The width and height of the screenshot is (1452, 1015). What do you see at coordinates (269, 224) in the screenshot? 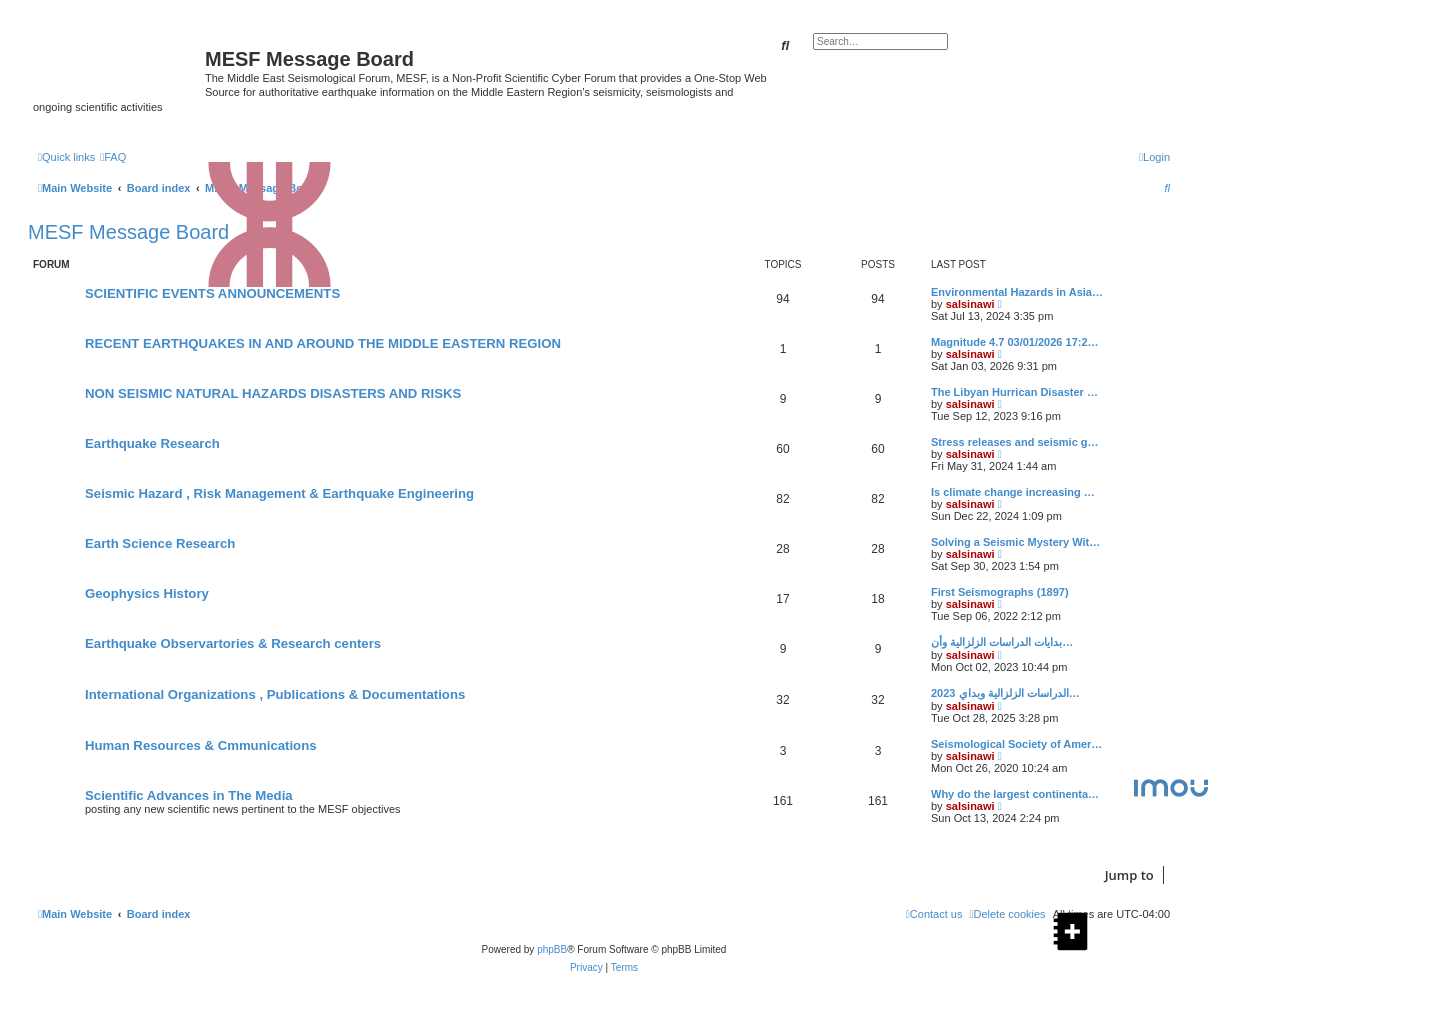
I see `open the Shenzhen Metro app` at bounding box center [269, 224].